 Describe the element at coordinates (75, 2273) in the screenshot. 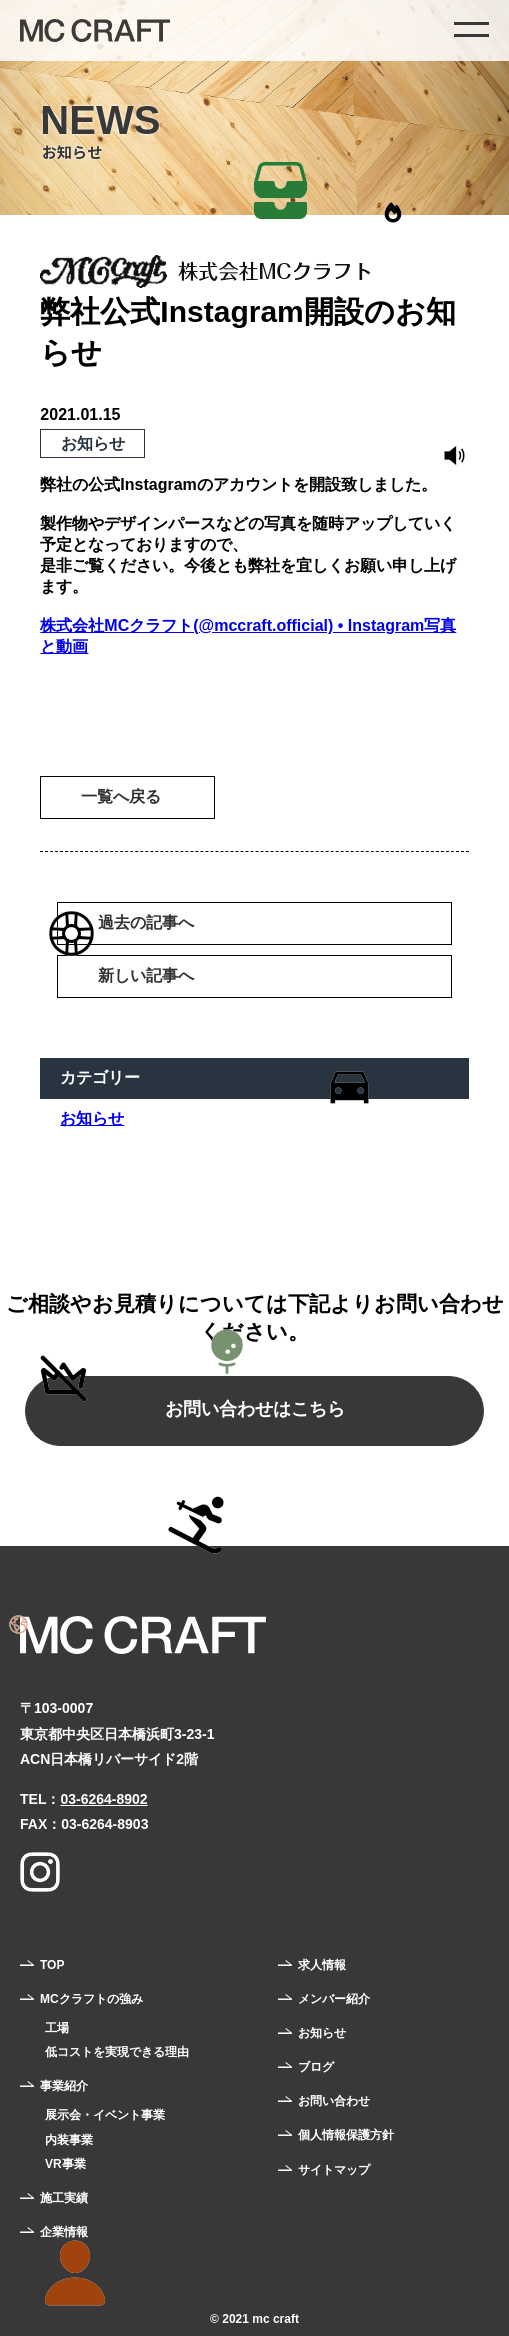

I see `view your profile` at that location.